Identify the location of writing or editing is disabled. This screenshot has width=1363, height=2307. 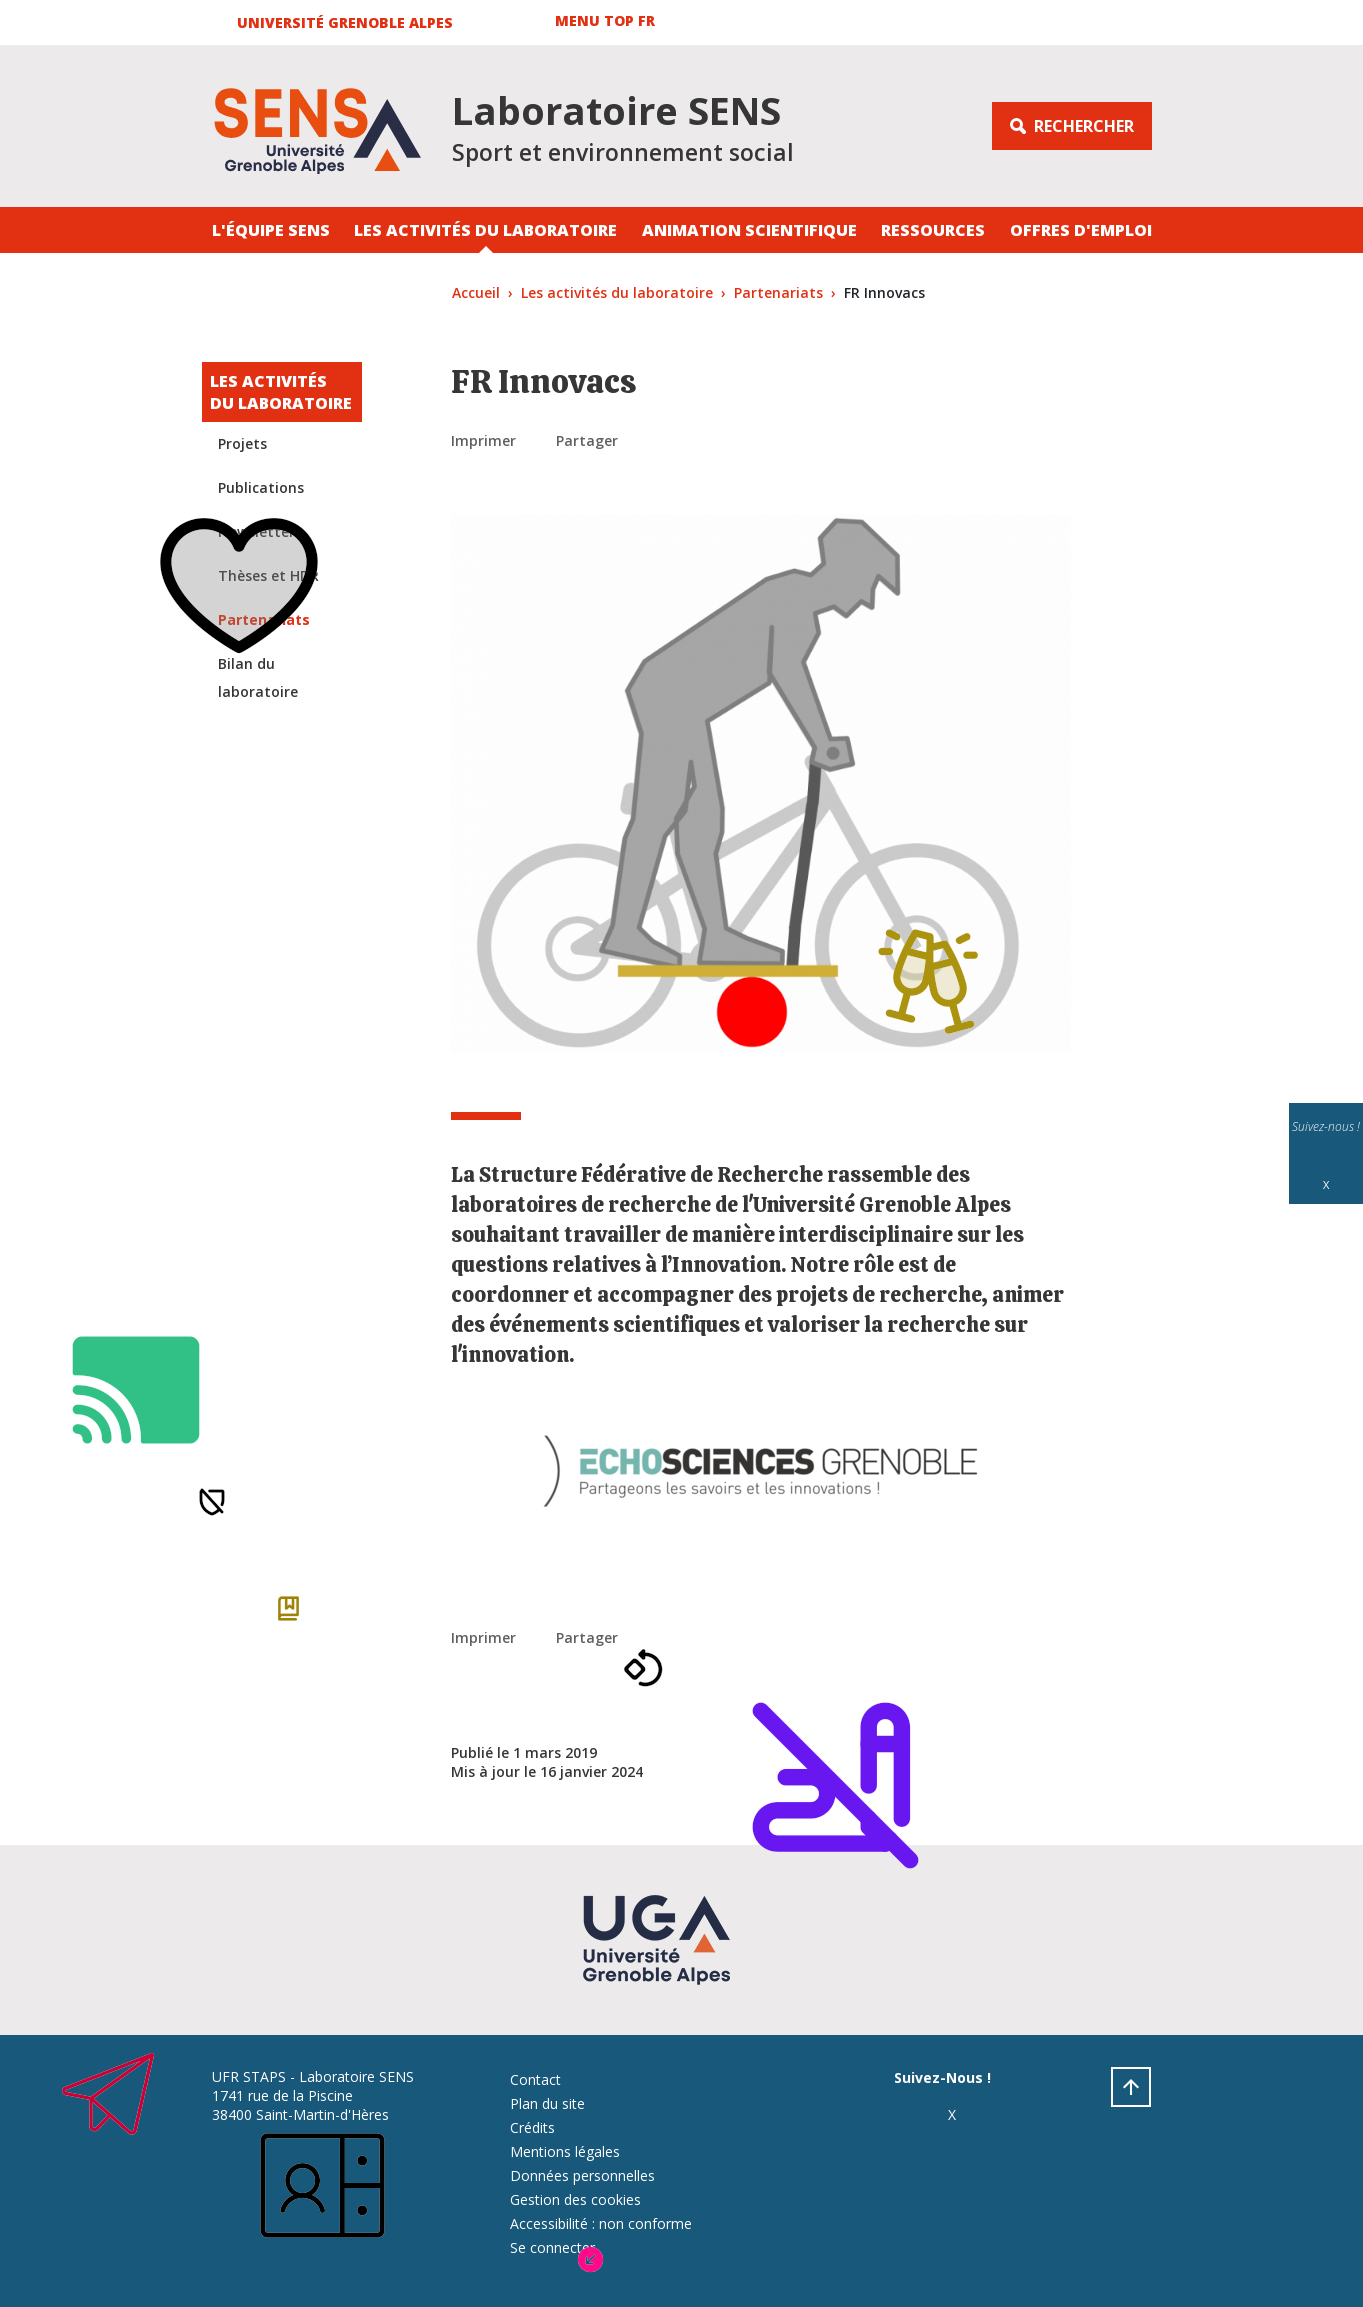
(835, 1785).